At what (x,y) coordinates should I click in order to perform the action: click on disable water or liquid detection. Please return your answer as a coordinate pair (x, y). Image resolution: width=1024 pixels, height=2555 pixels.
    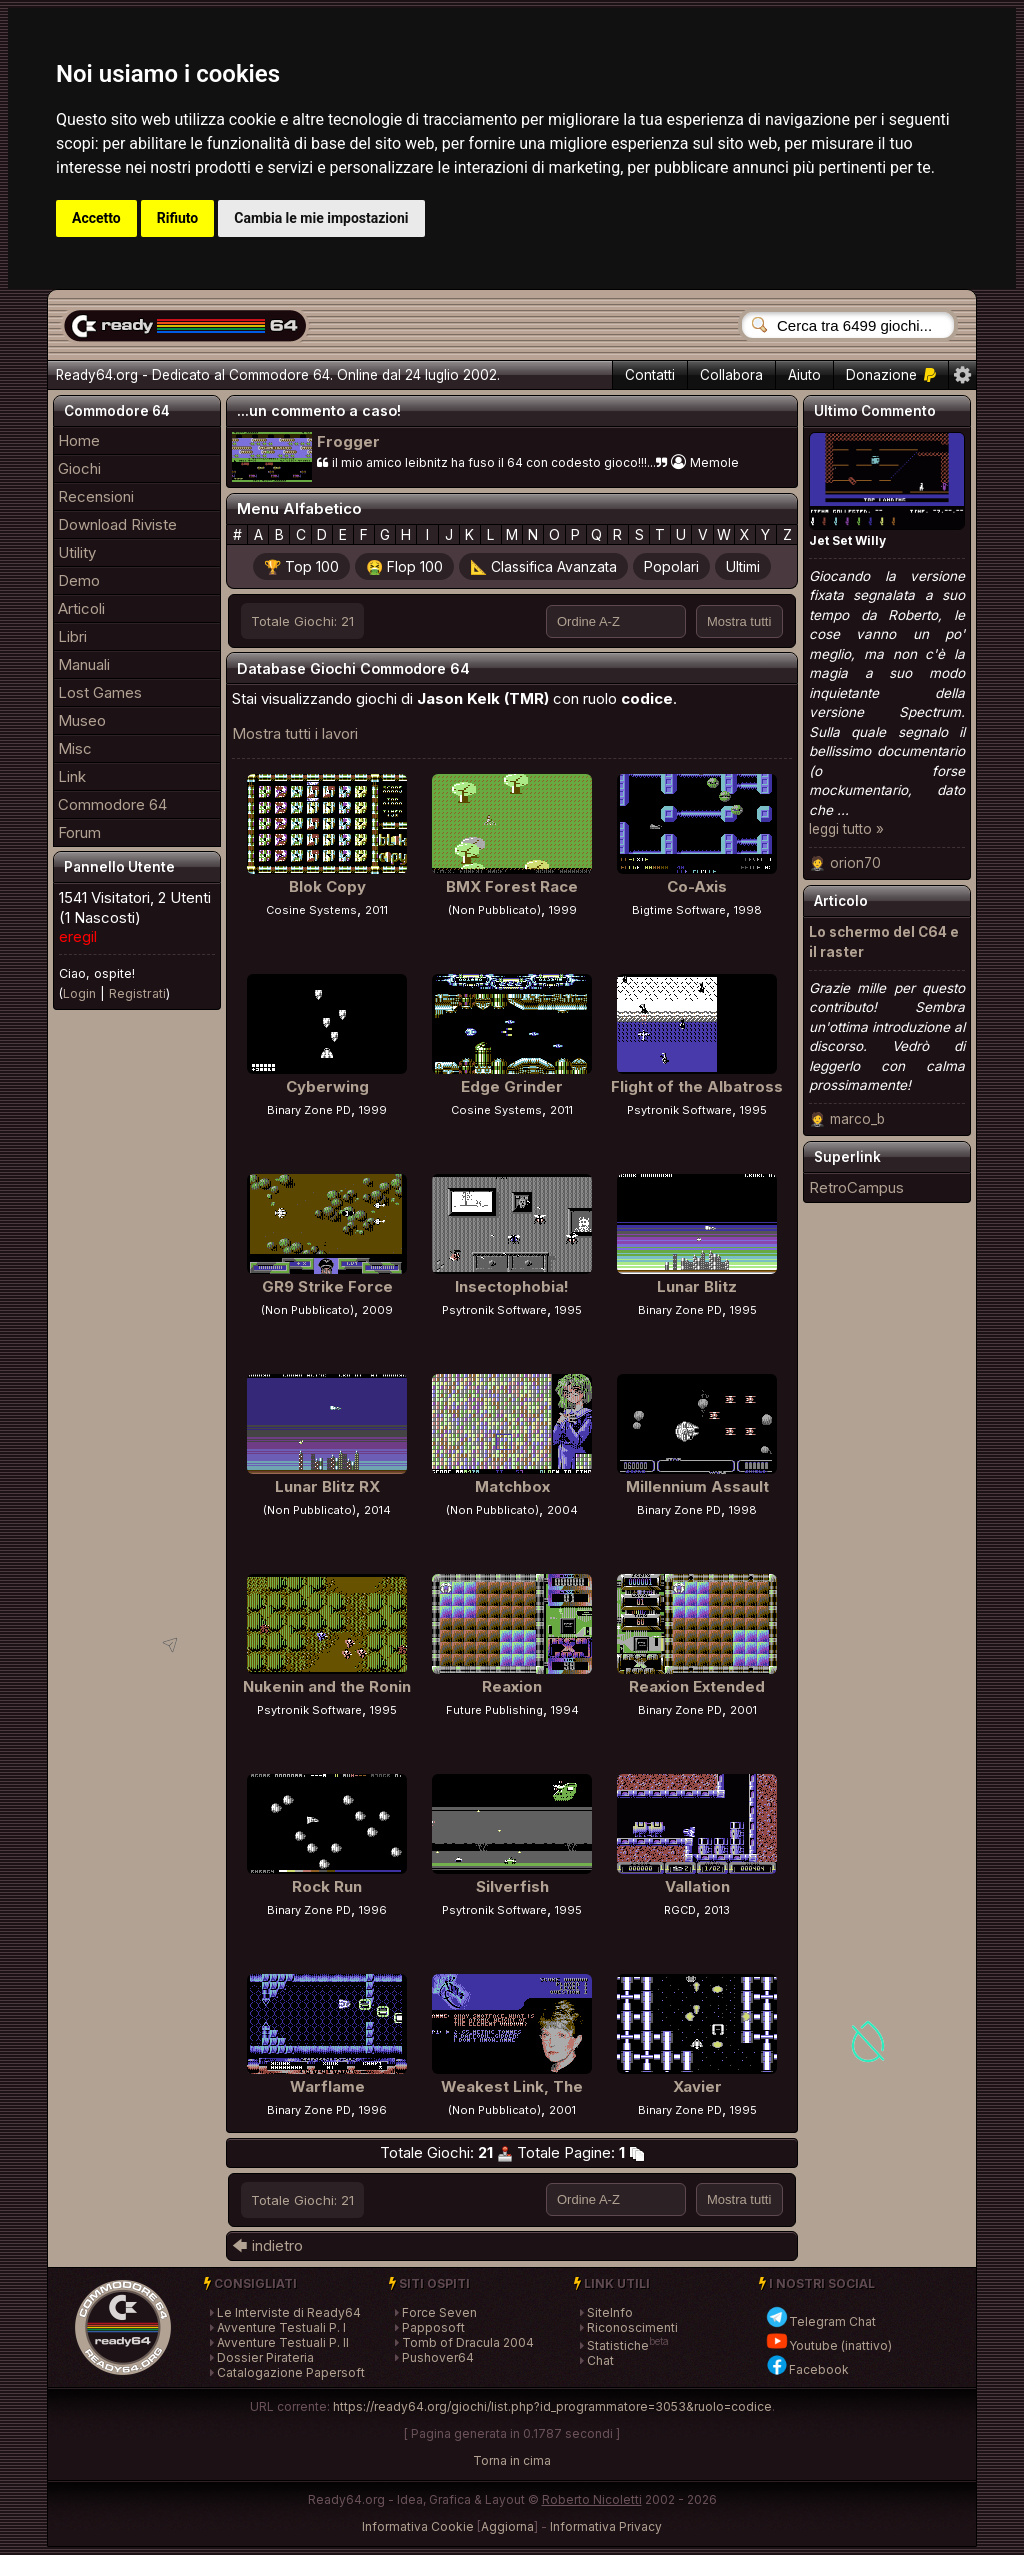
    Looking at the image, I should click on (868, 2043).